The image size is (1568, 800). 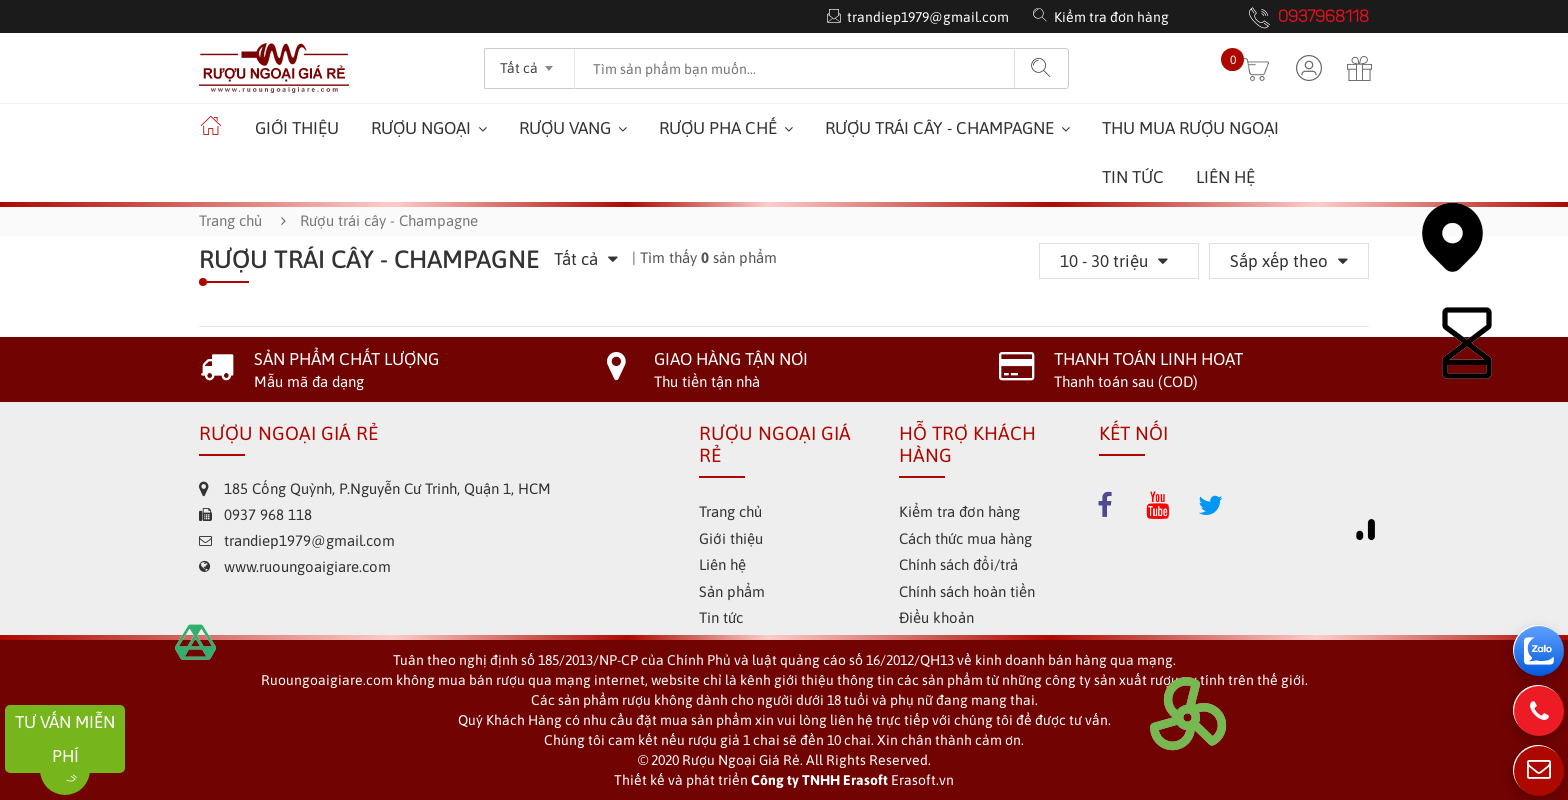 I want to click on control fan or ventilation settings, so click(x=1187, y=717).